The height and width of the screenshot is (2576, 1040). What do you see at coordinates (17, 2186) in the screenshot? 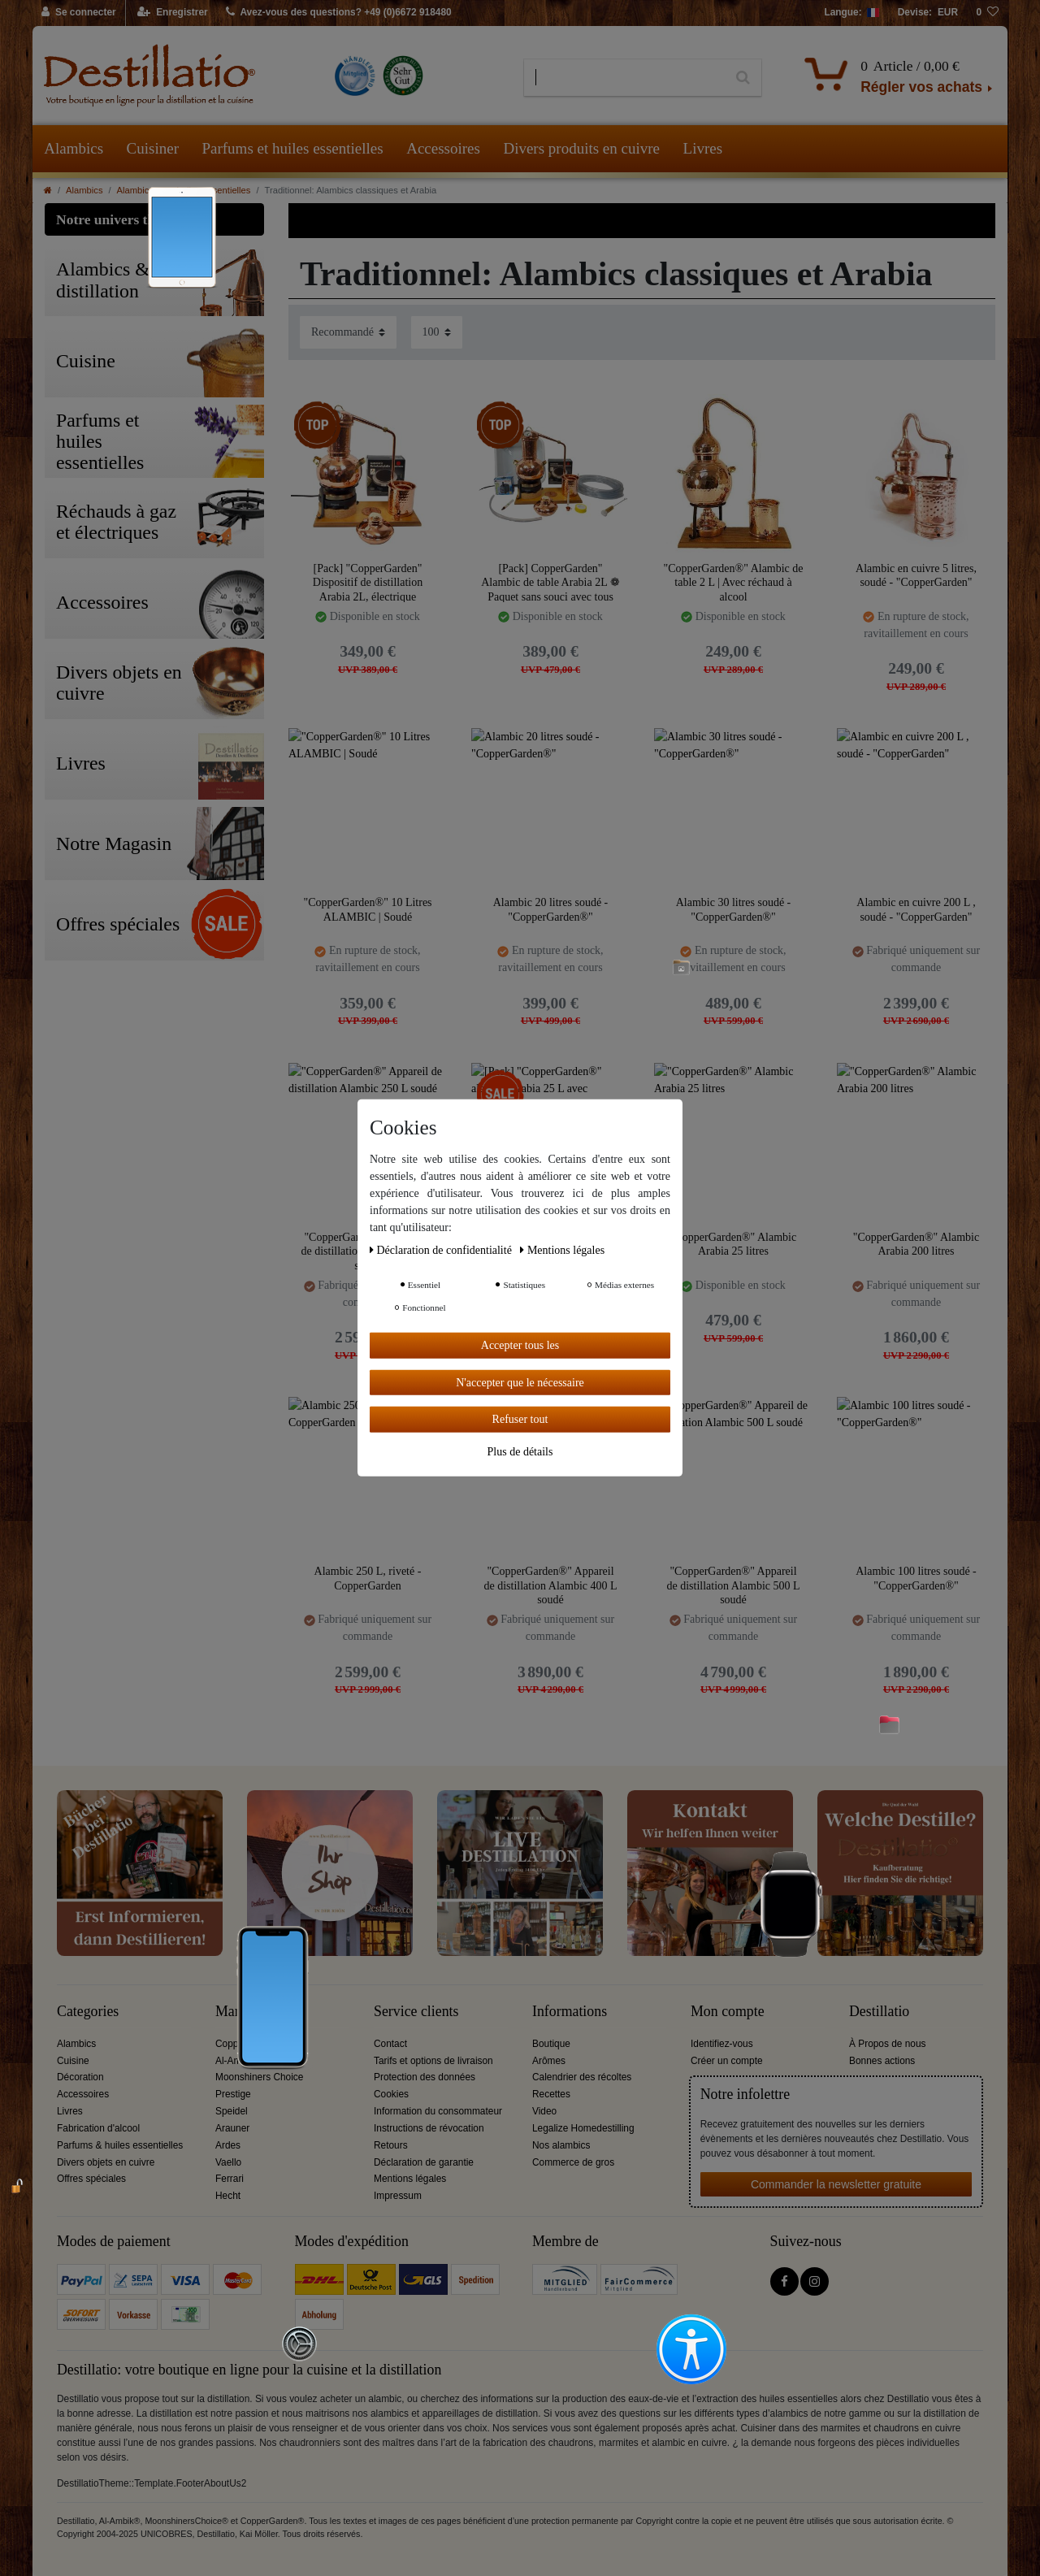
I see `indicates an unlocked or unsecured item` at bounding box center [17, 2186].